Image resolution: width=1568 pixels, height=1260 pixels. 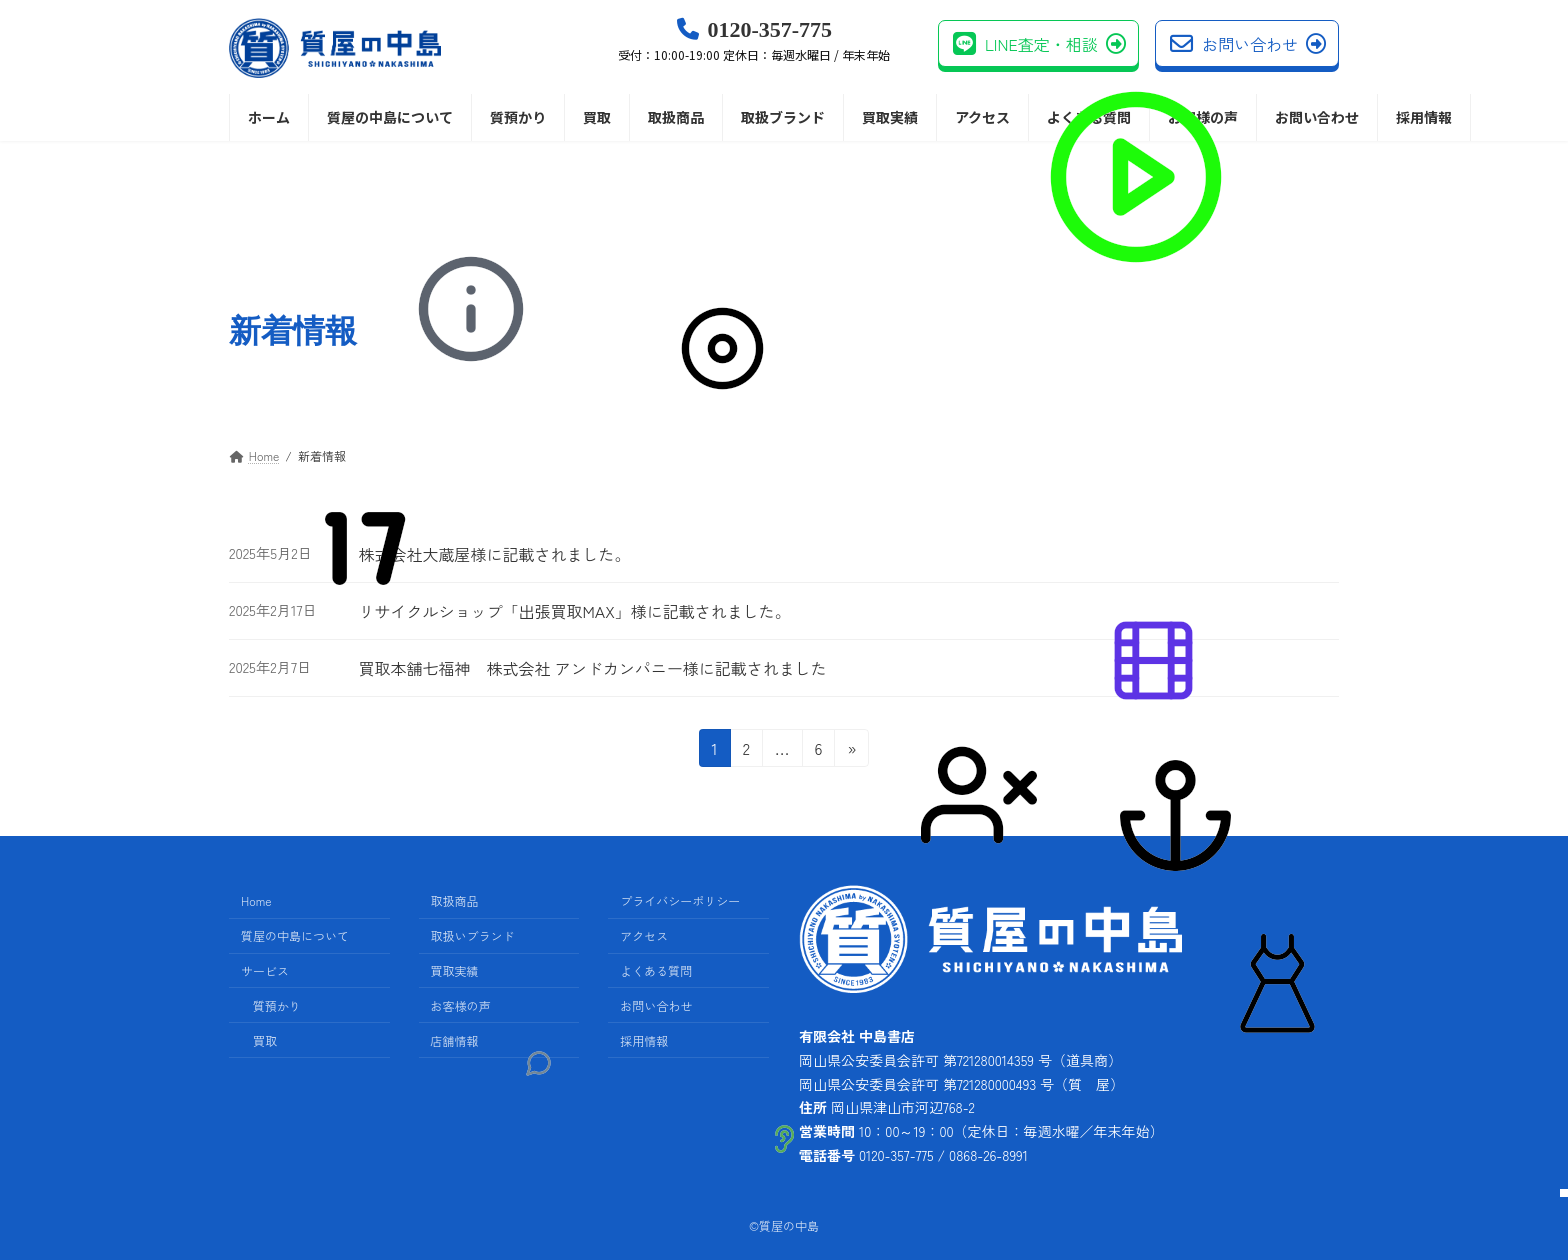 What do you see at coordinates (1153, 660) in the screenshot?
I see `access video or movie content` at bounding box center [1153, 660].